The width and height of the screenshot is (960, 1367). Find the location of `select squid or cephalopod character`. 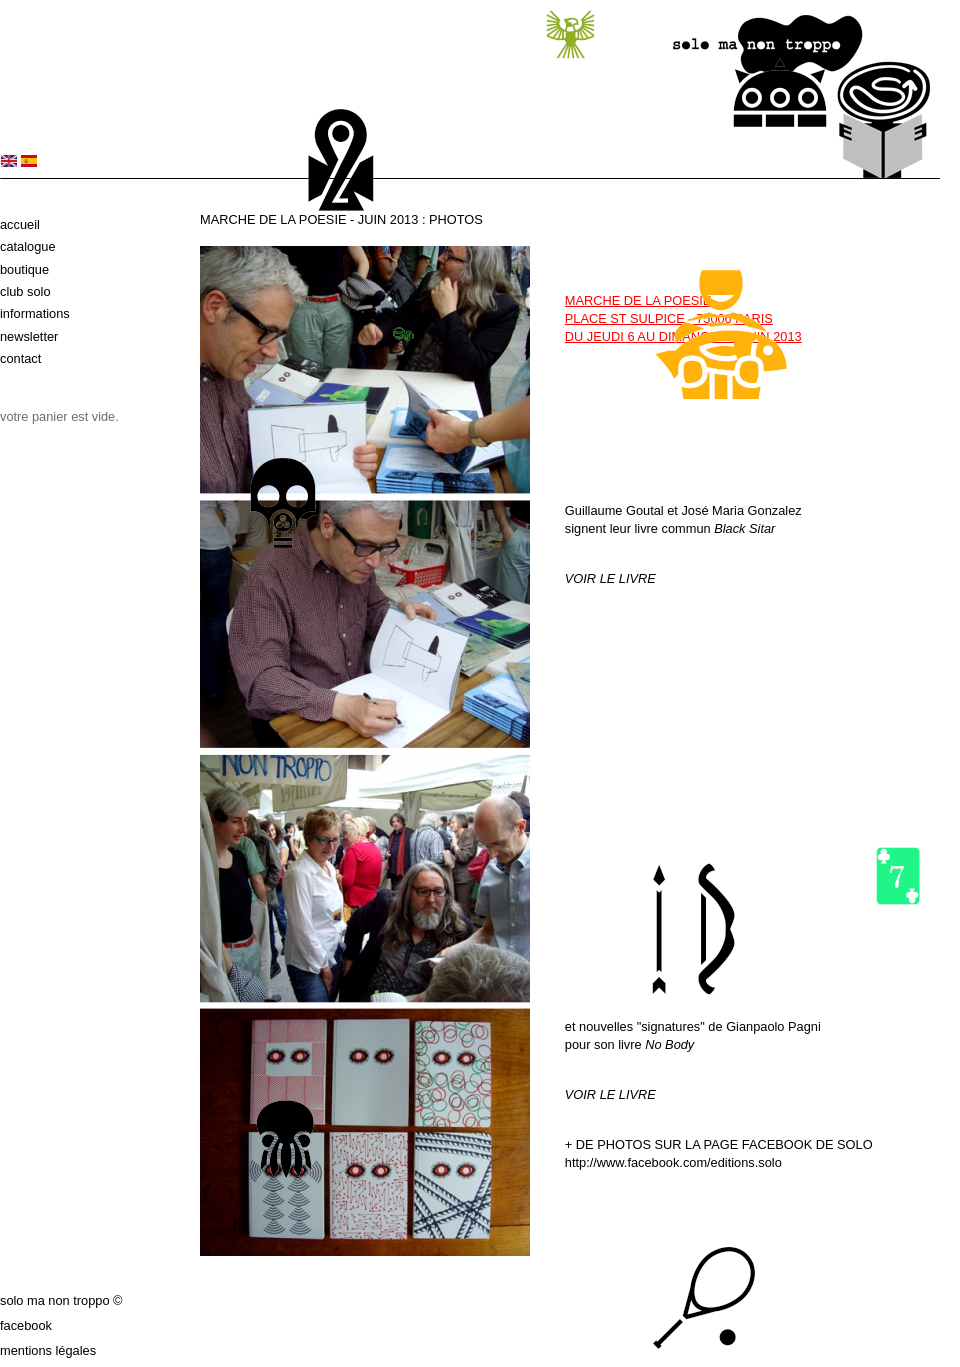

select squid or cephalopod character is located at coordinates (285, 1140).